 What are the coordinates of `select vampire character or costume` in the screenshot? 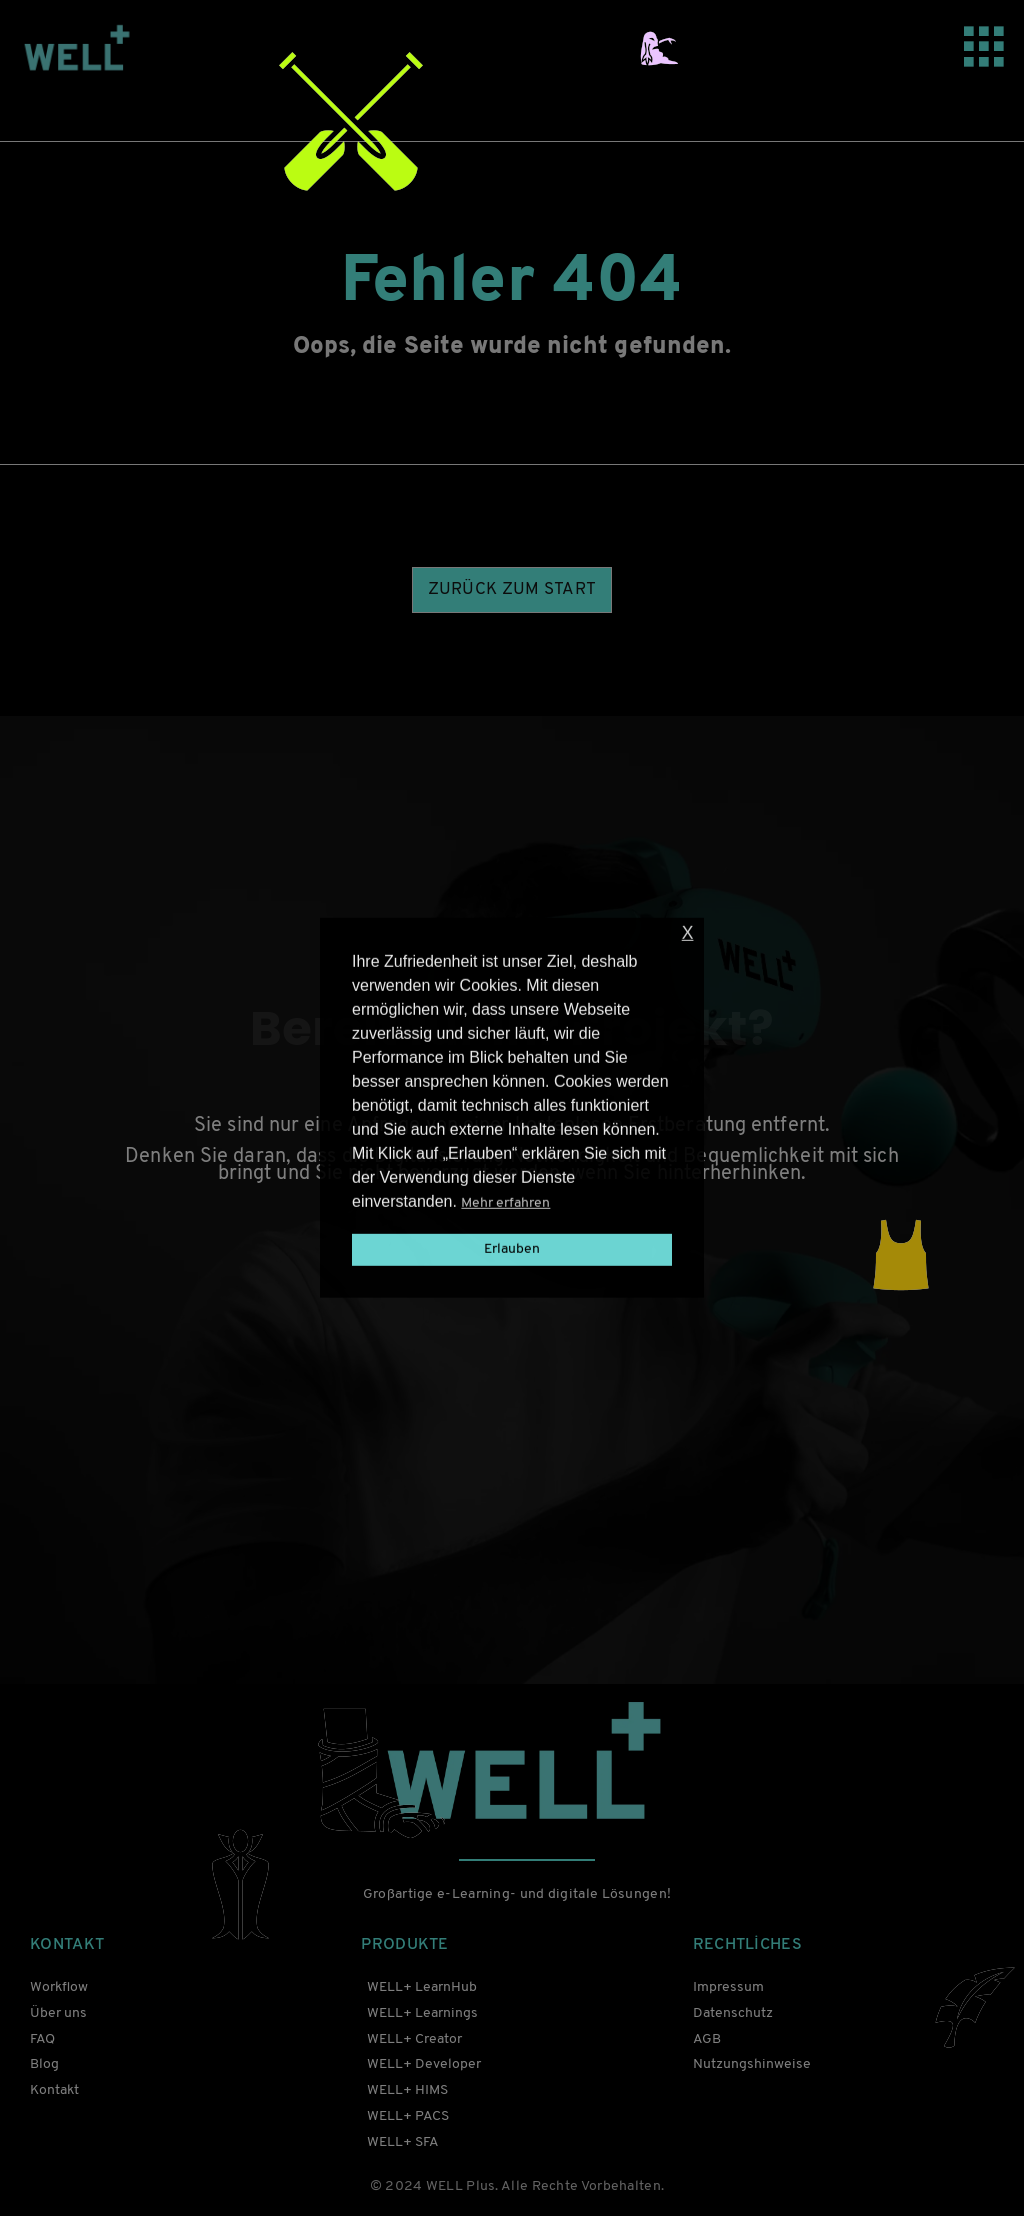 It's located at (240, 1883).